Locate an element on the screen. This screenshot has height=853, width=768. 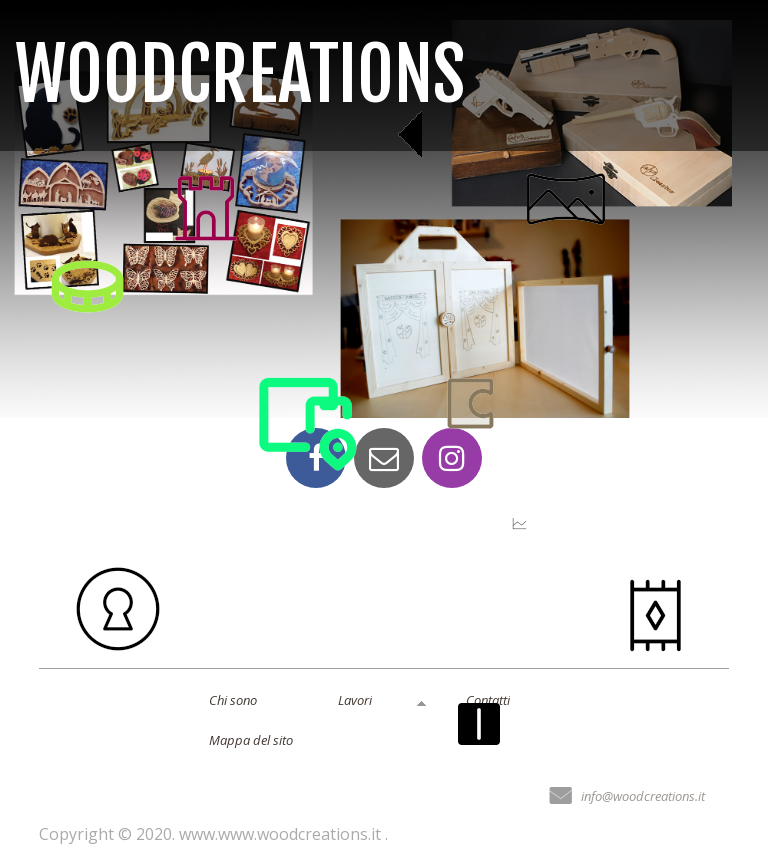
vertical divider or separator element is located at coordinates (479, 724).